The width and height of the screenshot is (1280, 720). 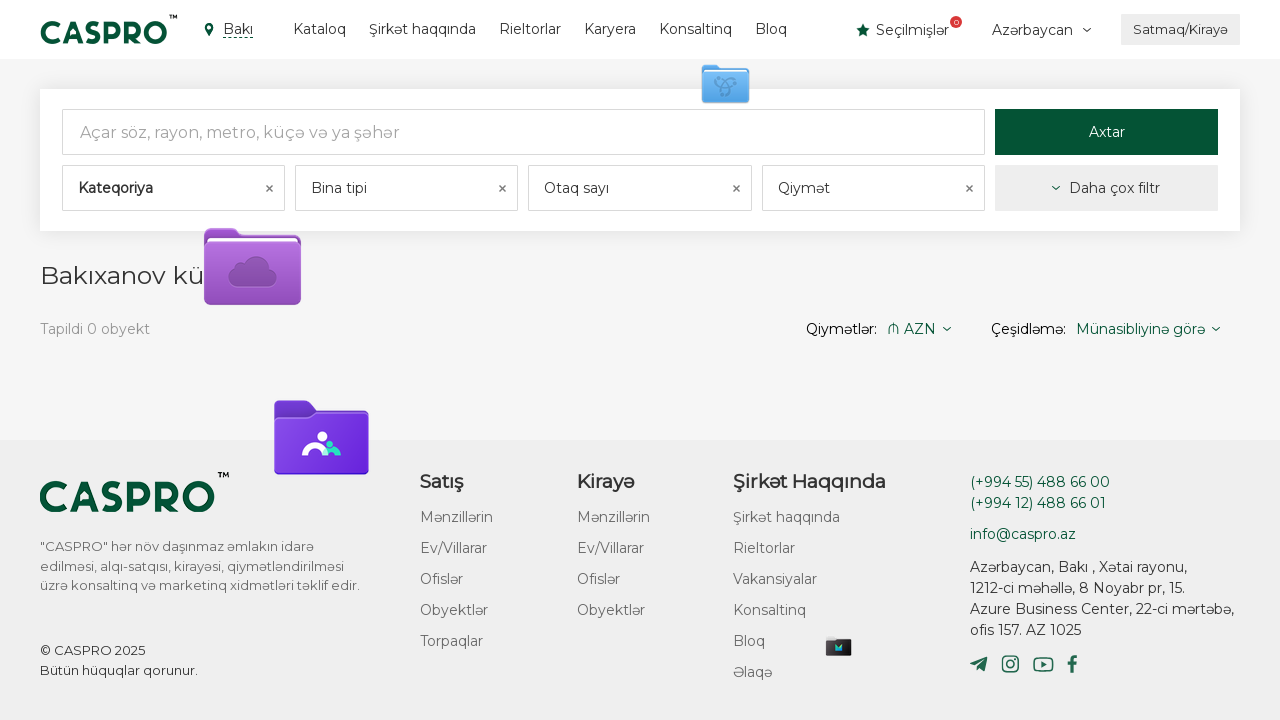 I want to click on open wondershare famisafe app folder, so click(x=321, y=440).